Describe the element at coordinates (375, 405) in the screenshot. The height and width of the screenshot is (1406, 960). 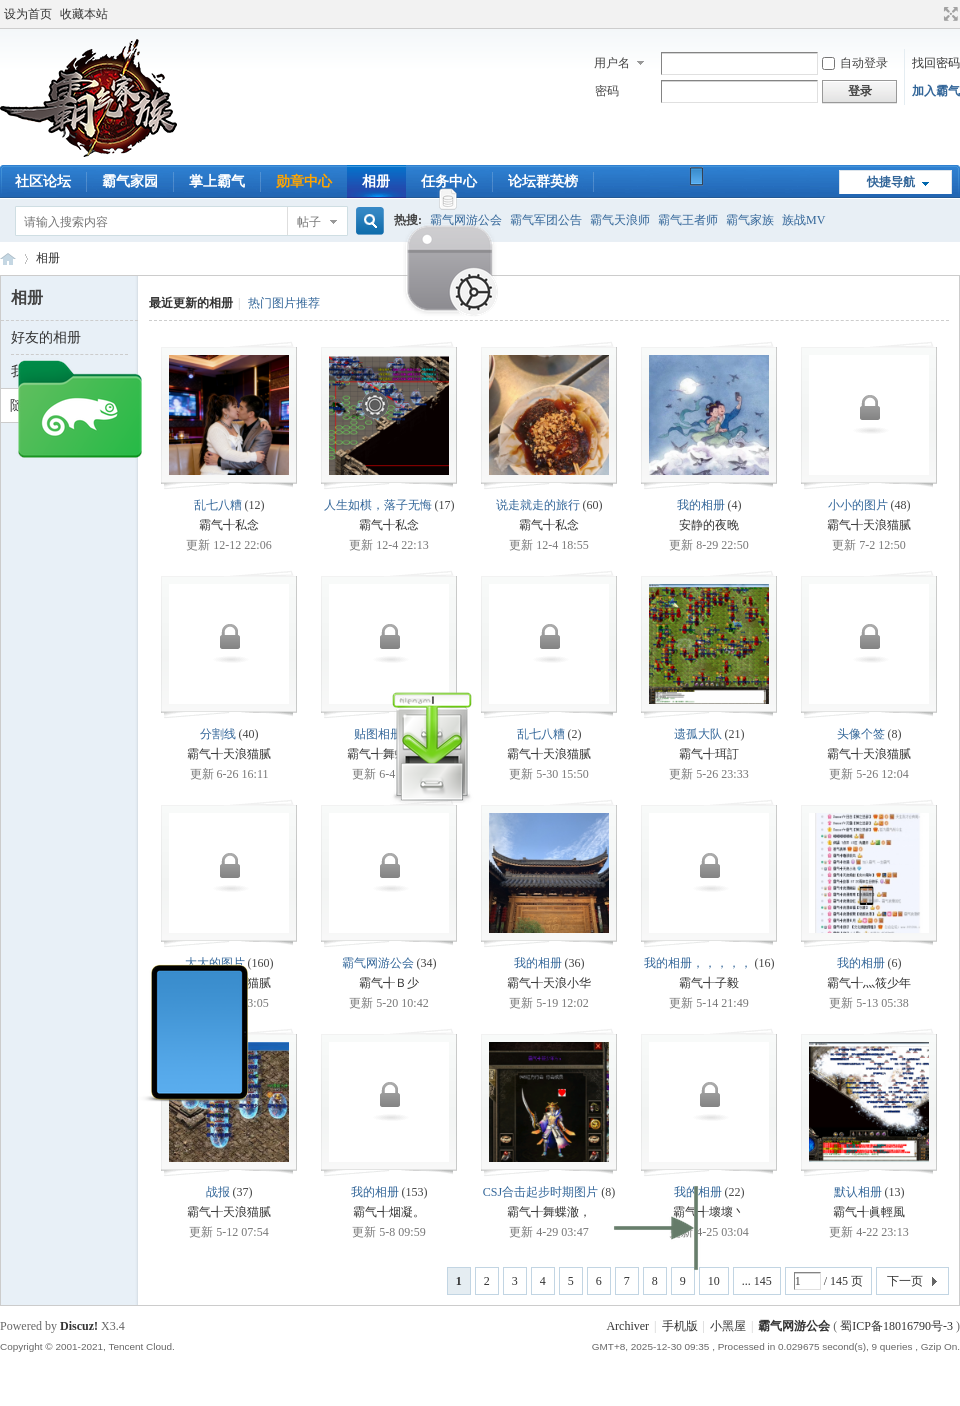
I see `access system settings` at that location.